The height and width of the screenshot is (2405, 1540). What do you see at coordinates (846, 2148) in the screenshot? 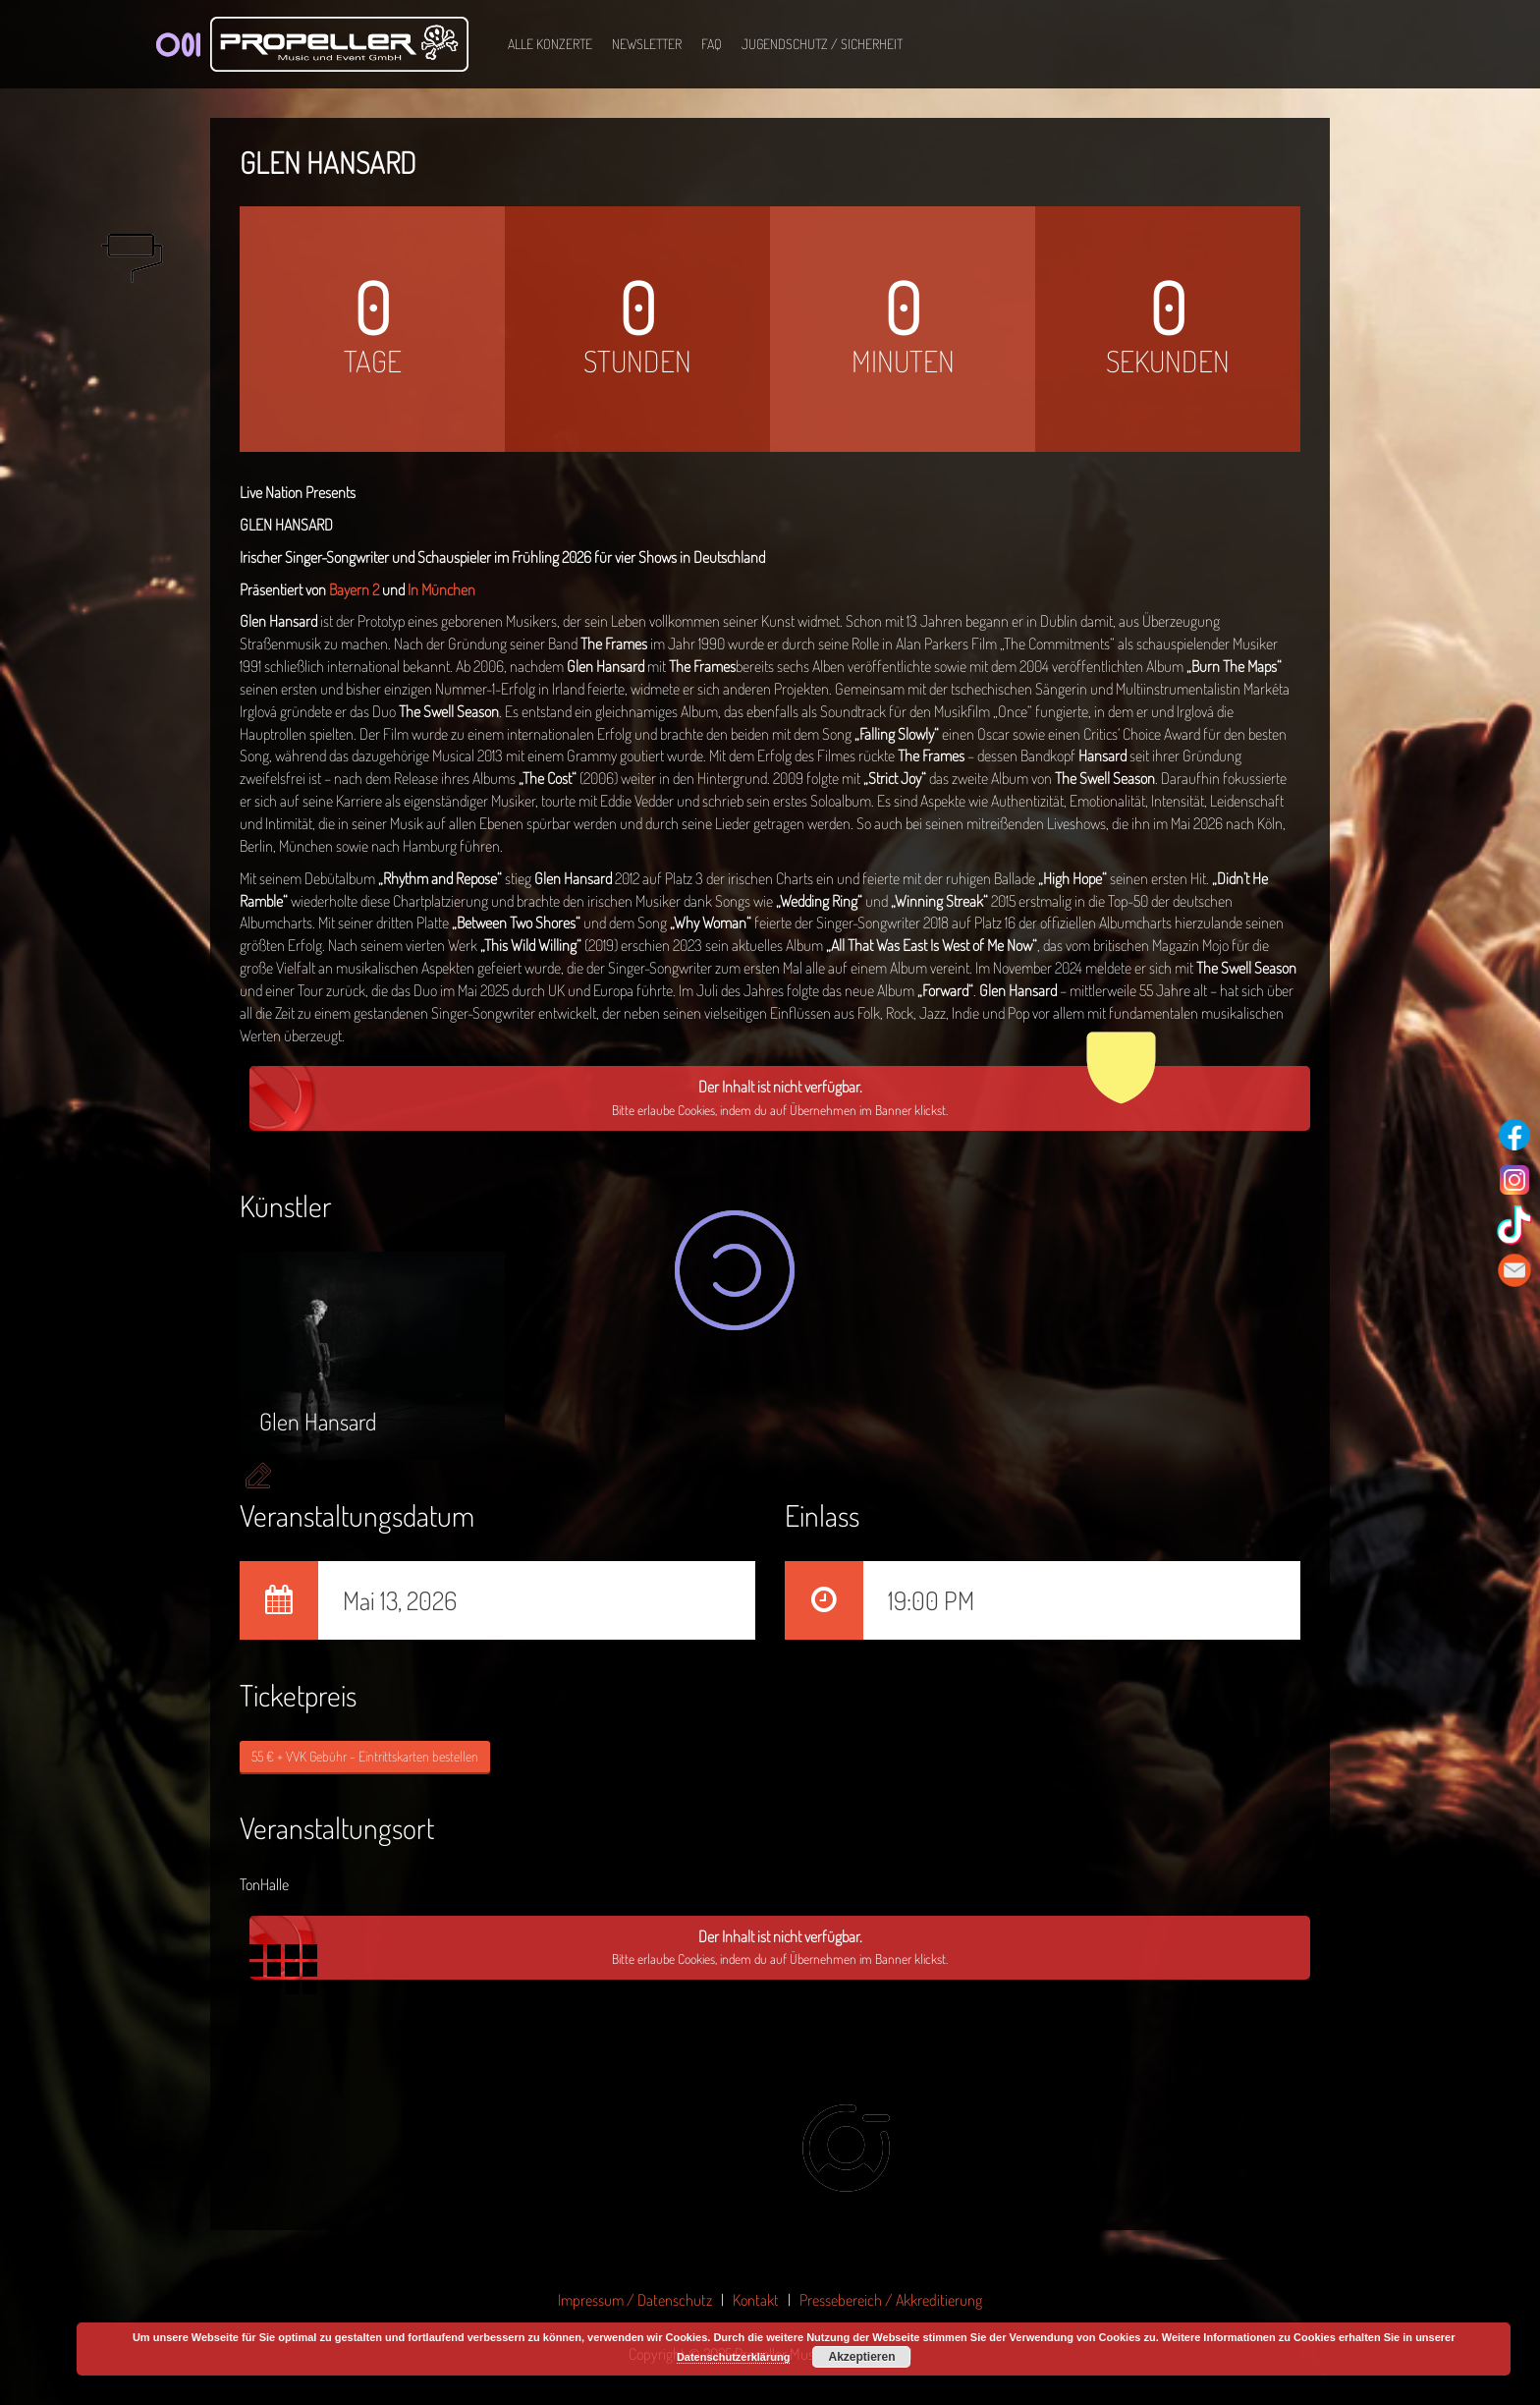
I see `remove a user from your contacts` at bounding box center [846, 2148].